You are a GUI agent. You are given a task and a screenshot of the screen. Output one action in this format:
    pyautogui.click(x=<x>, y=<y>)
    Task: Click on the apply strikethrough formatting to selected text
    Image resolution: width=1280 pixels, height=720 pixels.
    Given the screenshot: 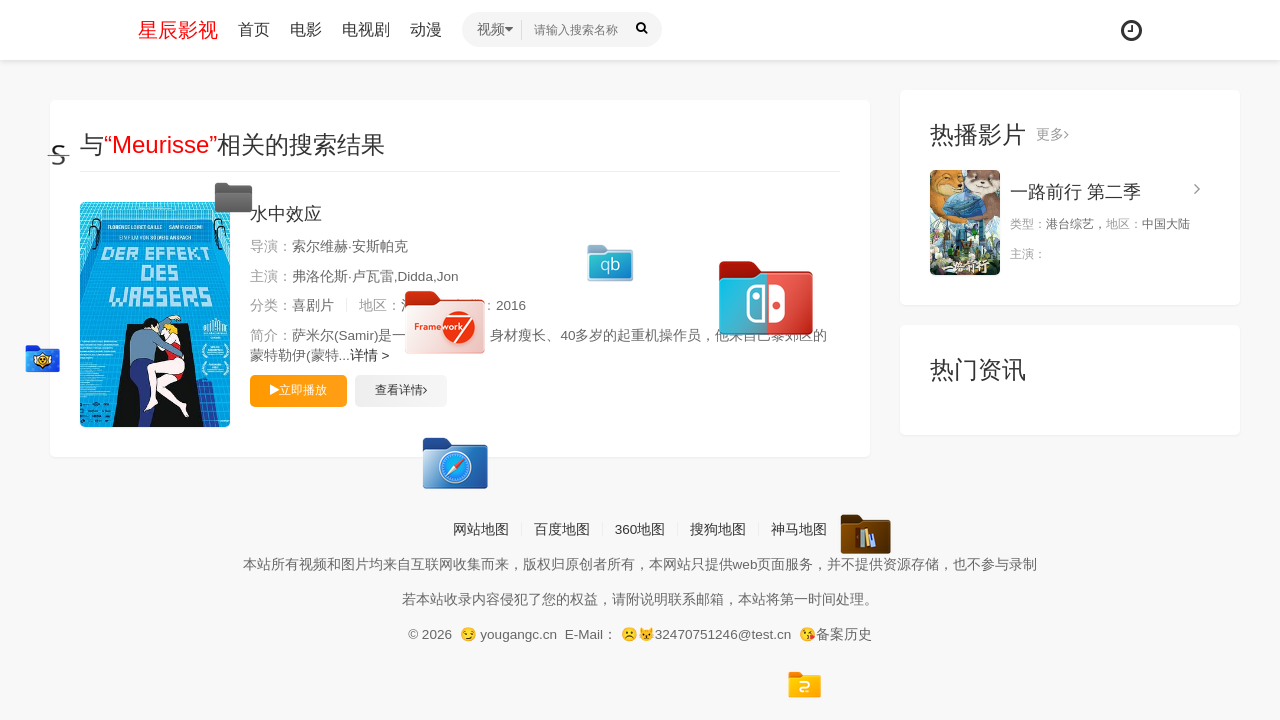 What is the action you would take?
    pyautogui.click(x=58, y=155)
    